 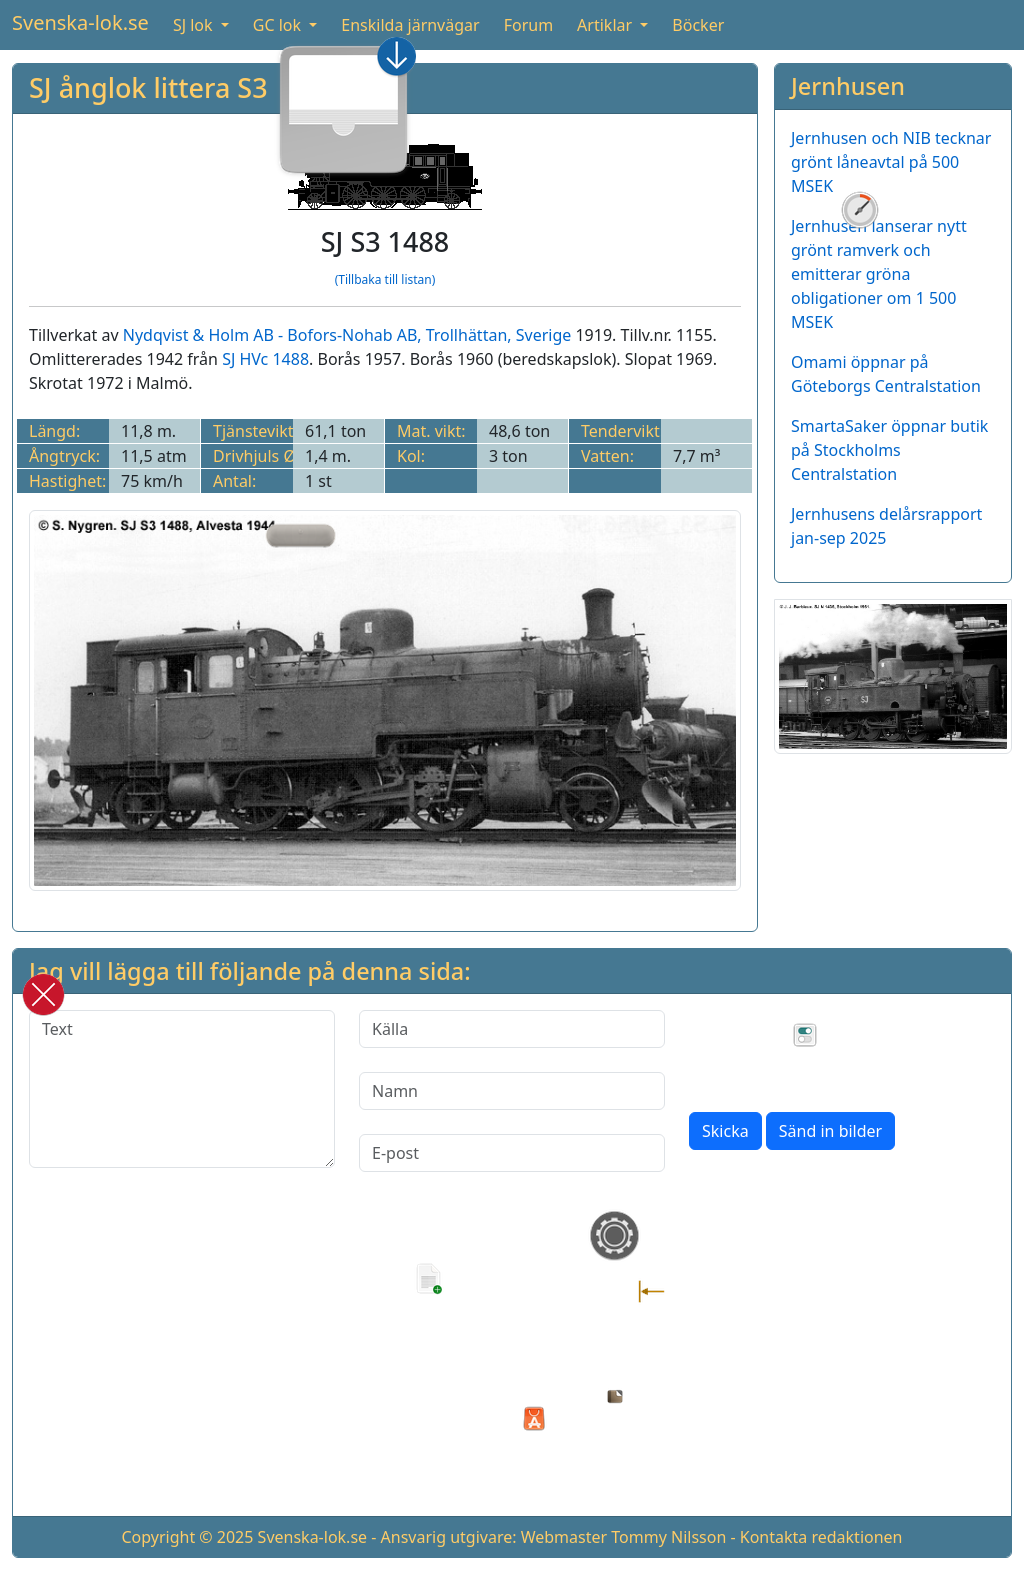 I want to click on create a new text document, so click(x=428, y=1278).